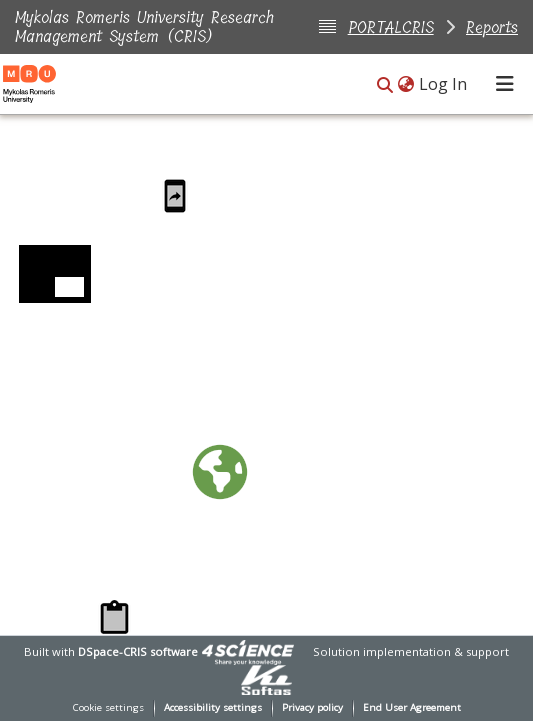  Describe the element at coordinates (55, 274) in the screenshot. I see `add a branding watermark to video content` at that location.